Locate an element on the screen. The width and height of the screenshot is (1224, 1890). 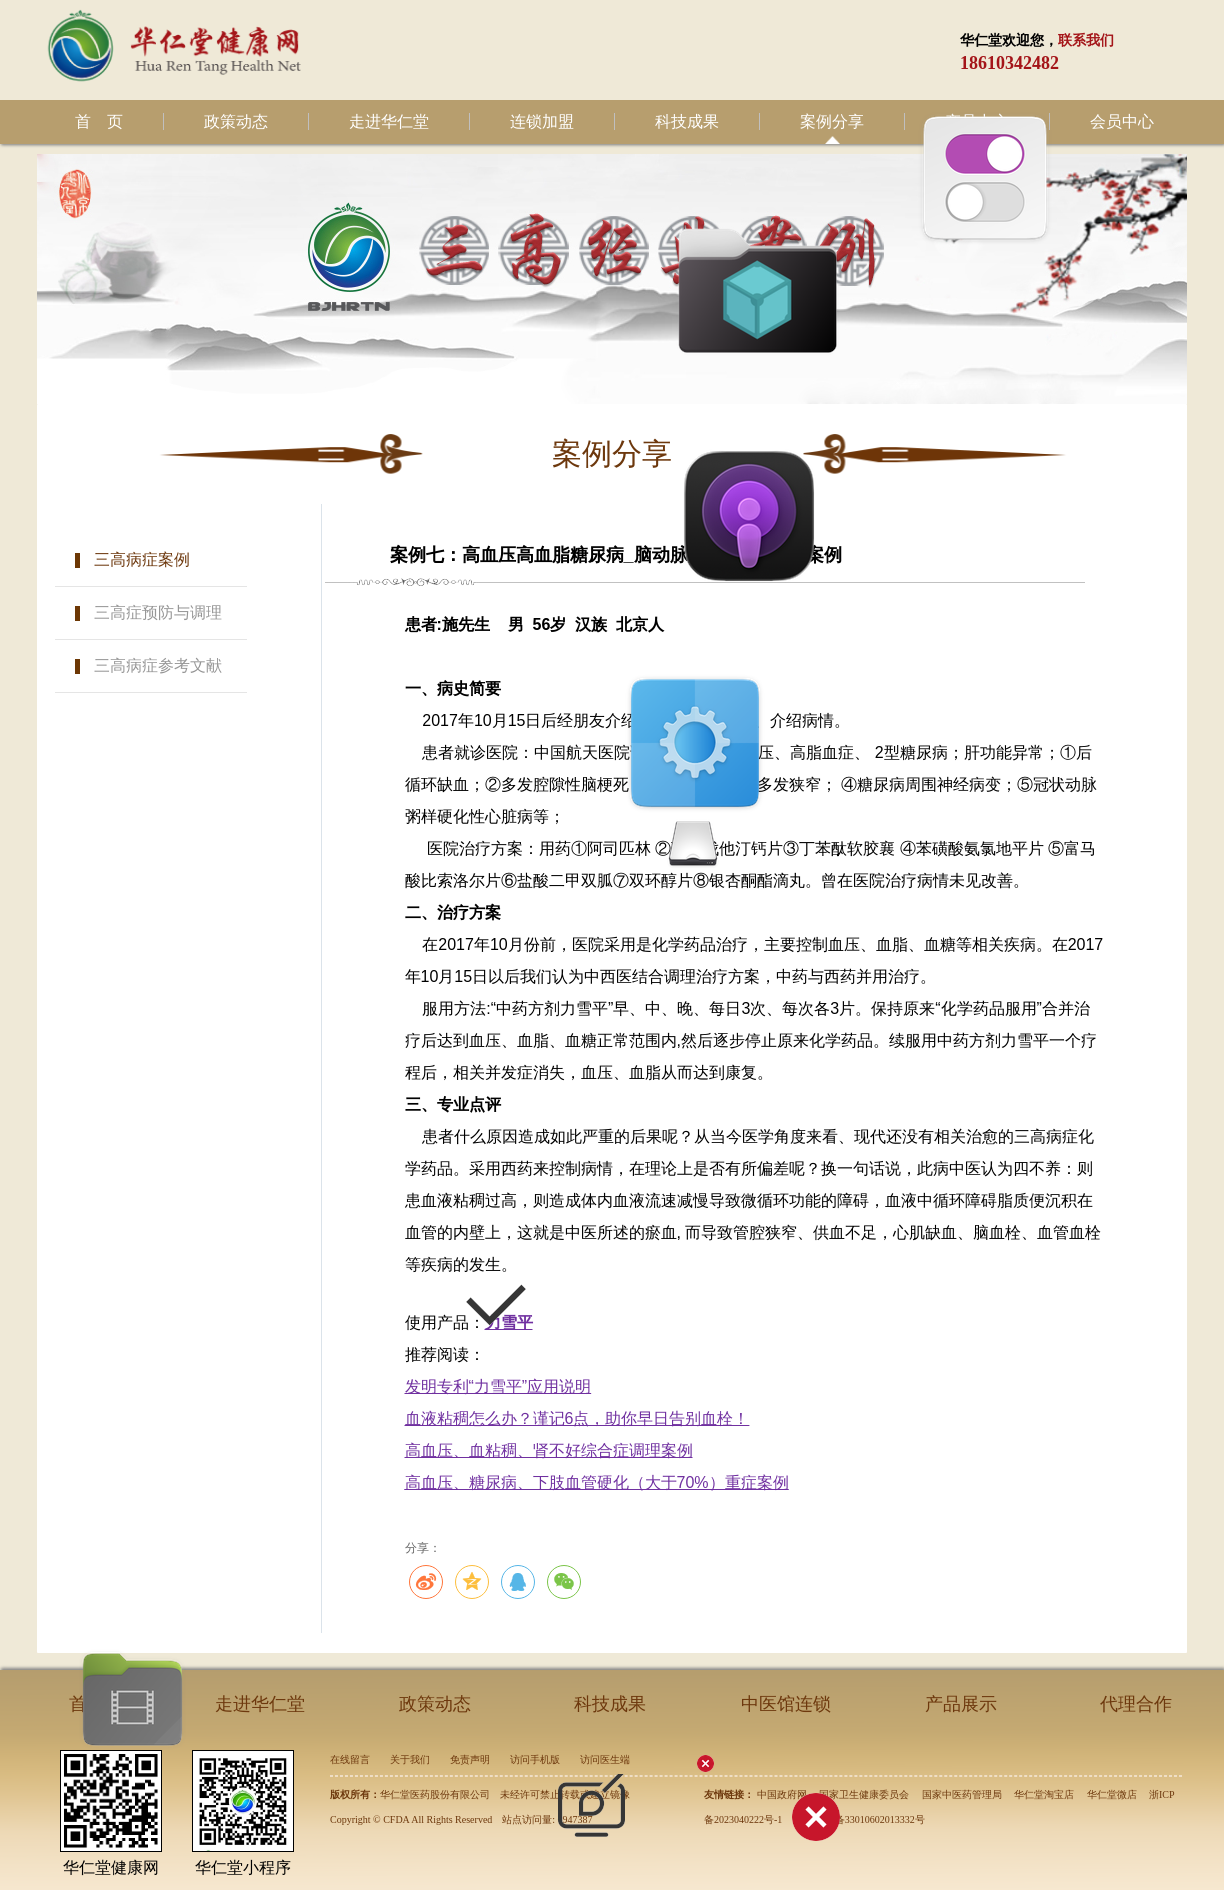
close the current window is located at coordinates (705, 1763).